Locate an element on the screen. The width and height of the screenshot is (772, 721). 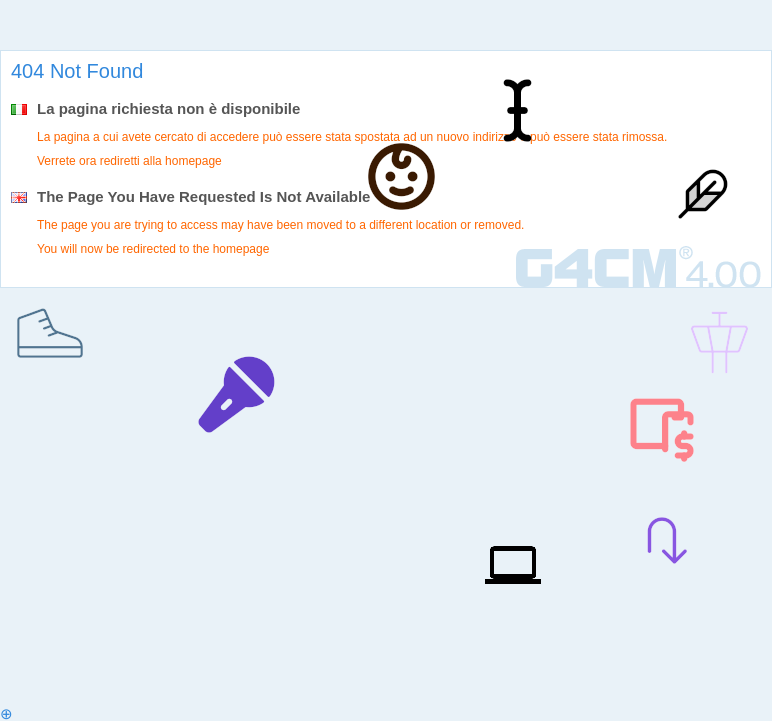
access voice recording or audio input is located at coordinates (235, 396).